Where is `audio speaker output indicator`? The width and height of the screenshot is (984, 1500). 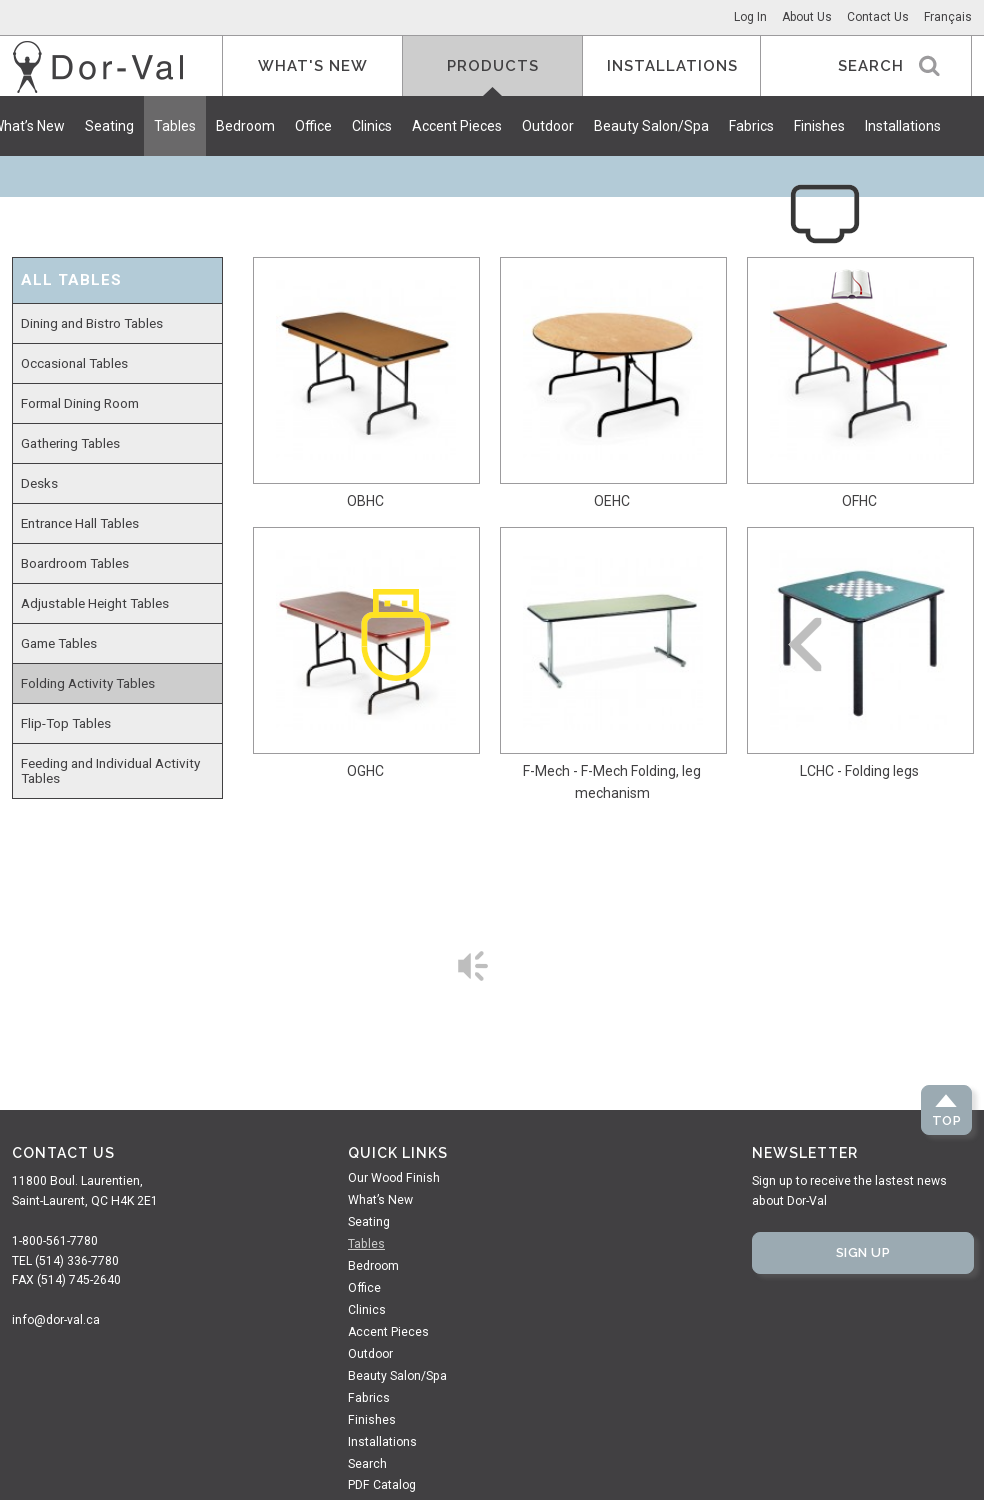 audio speaker output indicator is located at coordinates (473, 966).